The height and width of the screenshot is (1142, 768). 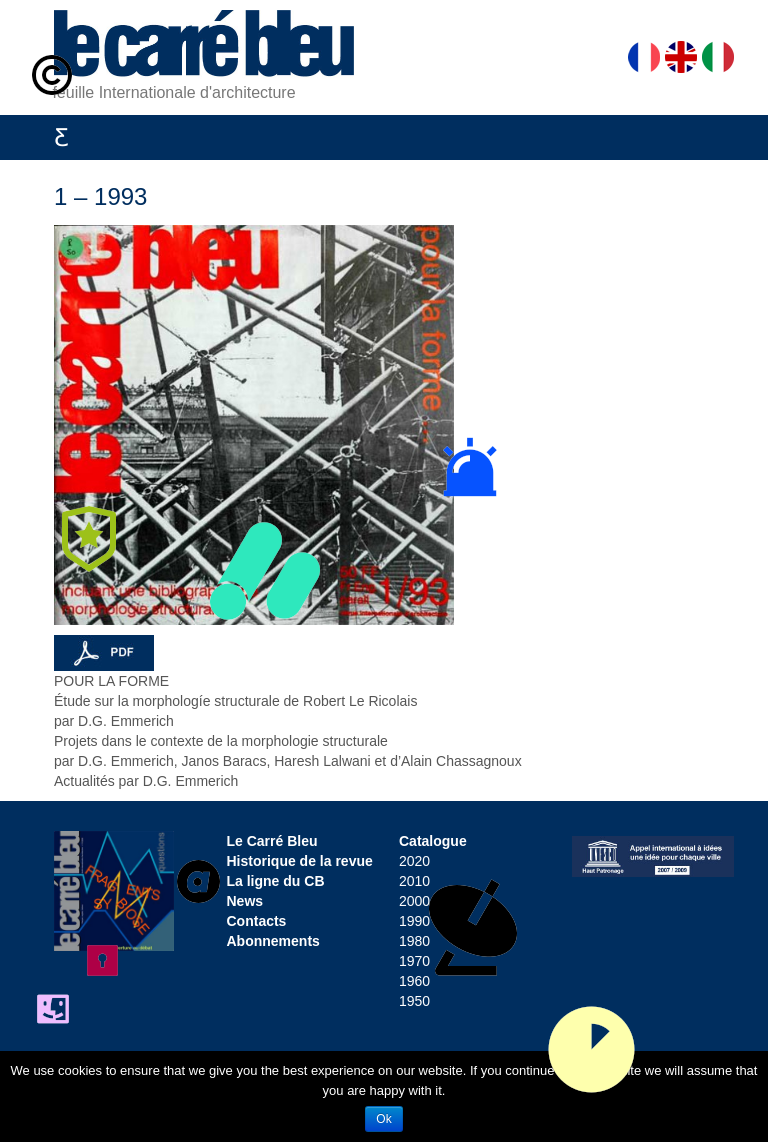 I want to click on access radar or scanning features, so click(x=473, y=928).